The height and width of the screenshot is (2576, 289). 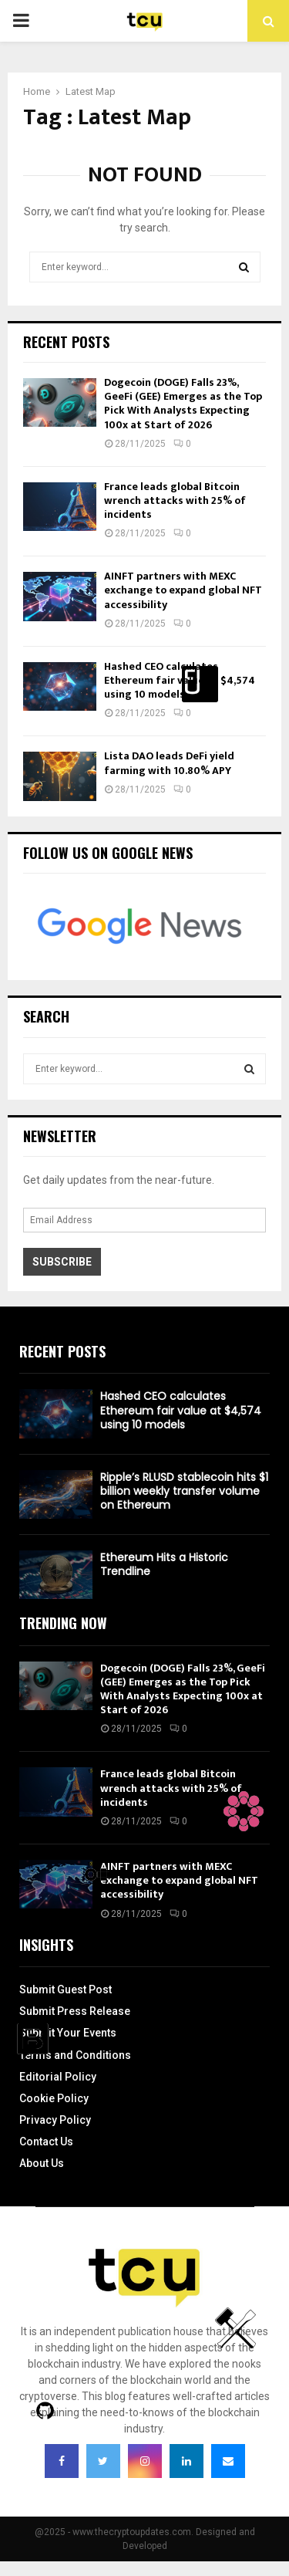 What do you see at coordinates (244, 1811) in the screenshot?
I see `open source framework (OSF) logo` at bounding box center [244, 1811].